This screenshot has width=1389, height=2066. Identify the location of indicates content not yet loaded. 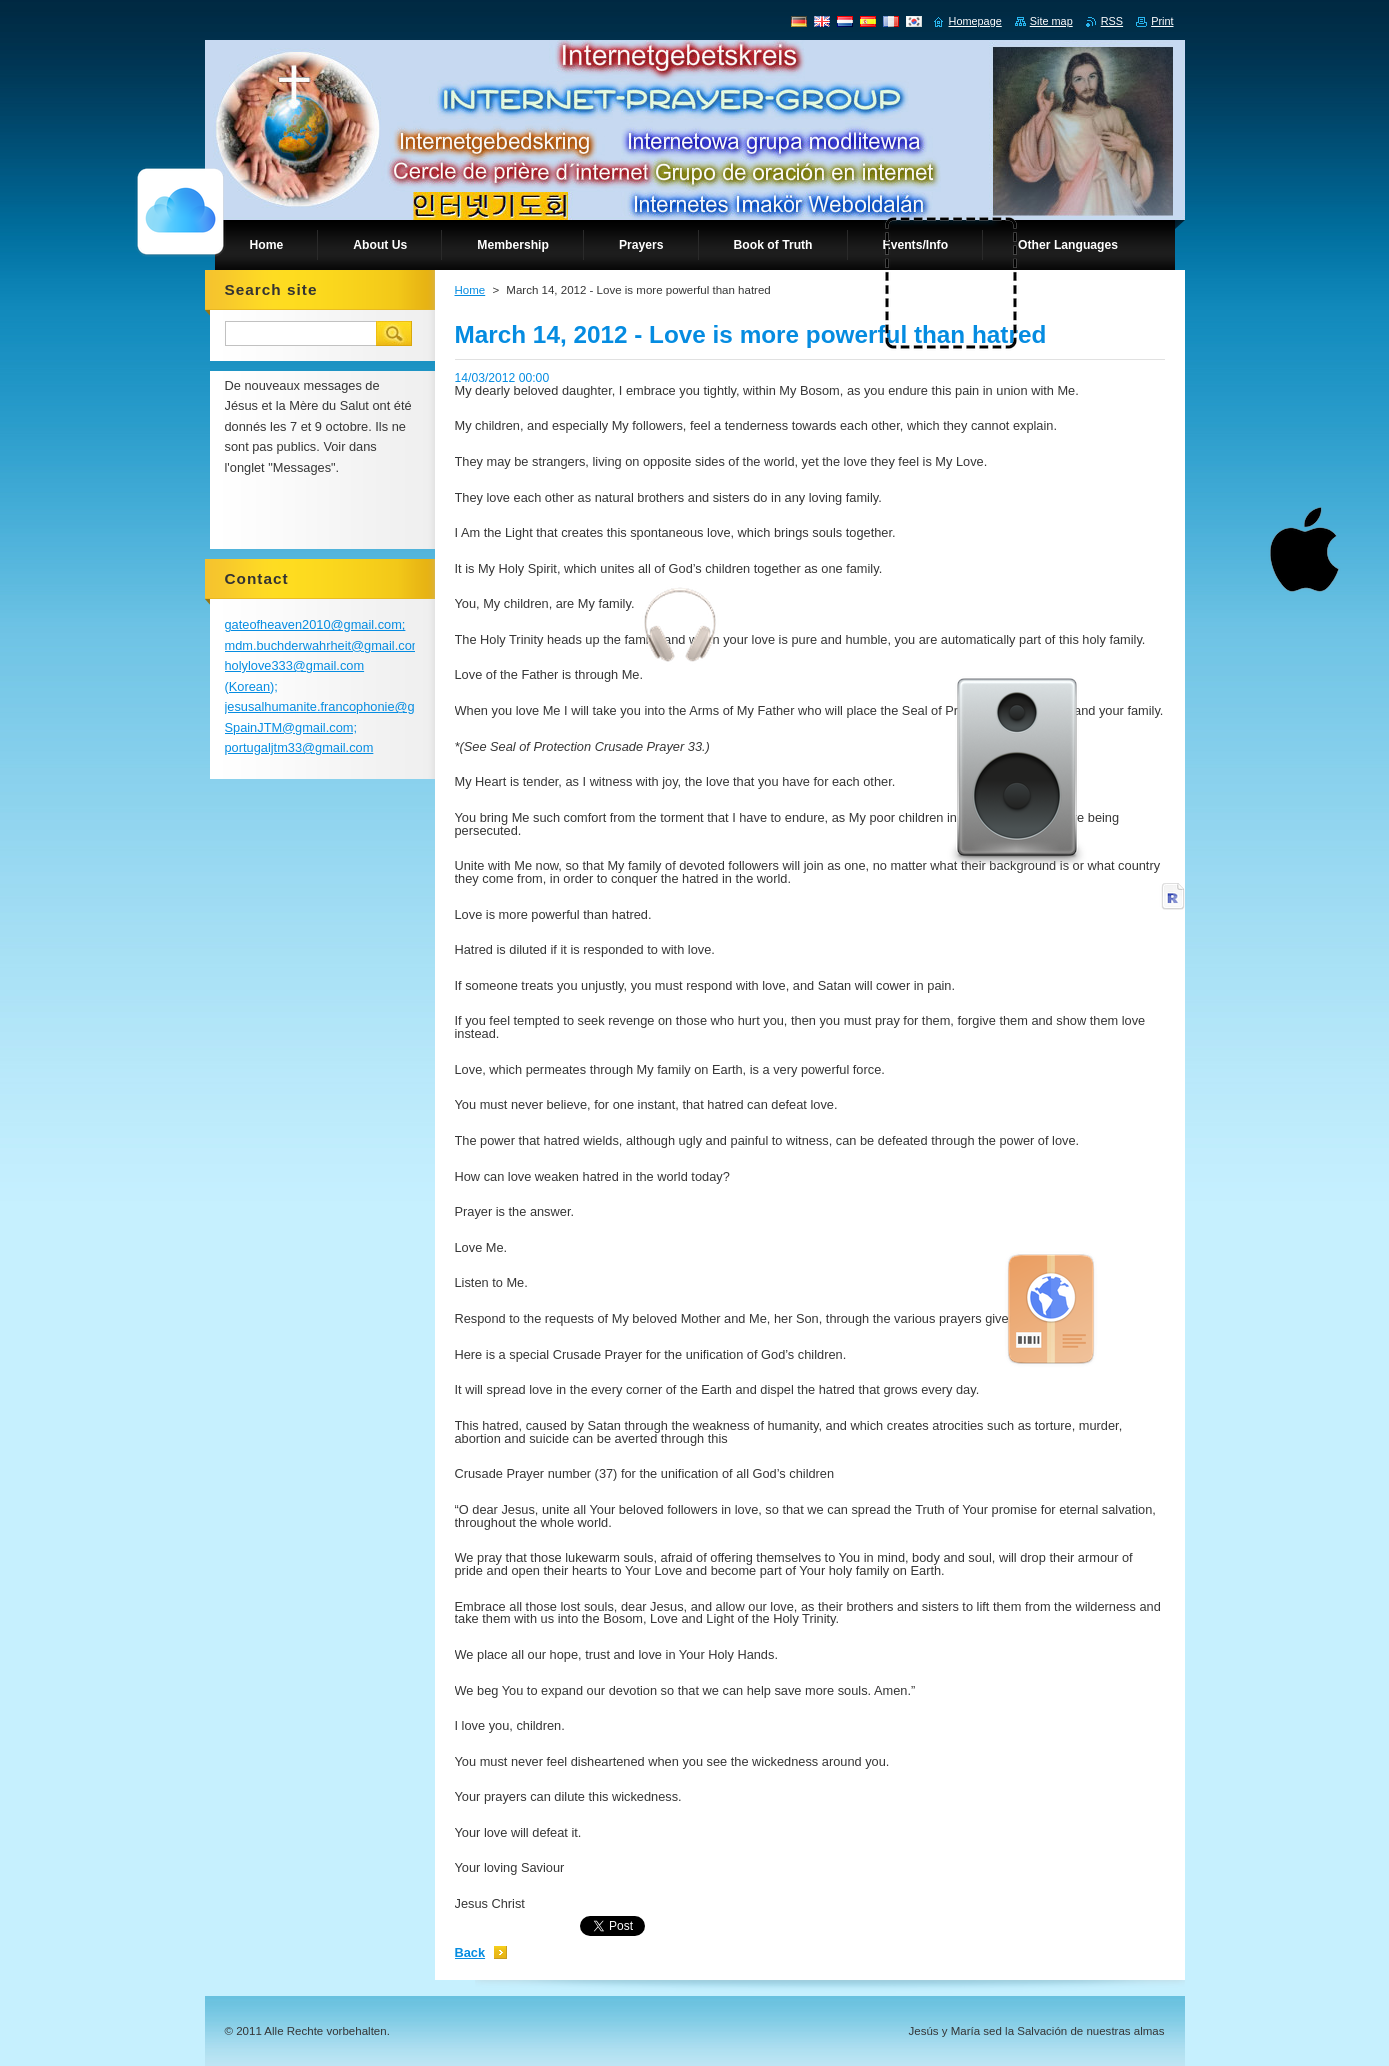
(951, 283).